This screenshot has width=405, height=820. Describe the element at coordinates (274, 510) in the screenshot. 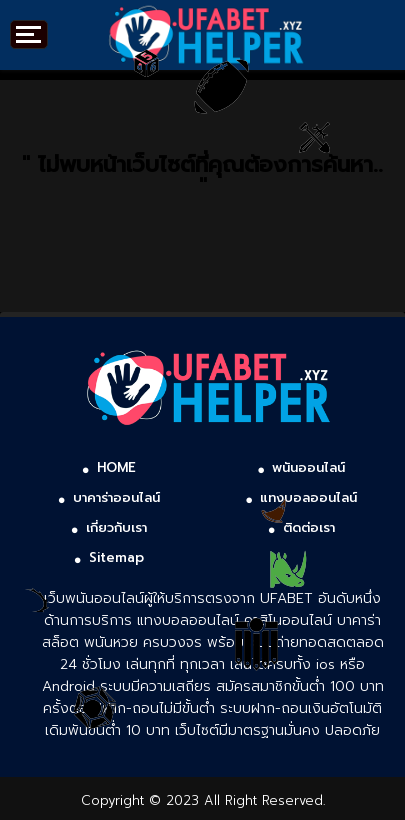

I see `sound an alert or announcement` at that location.